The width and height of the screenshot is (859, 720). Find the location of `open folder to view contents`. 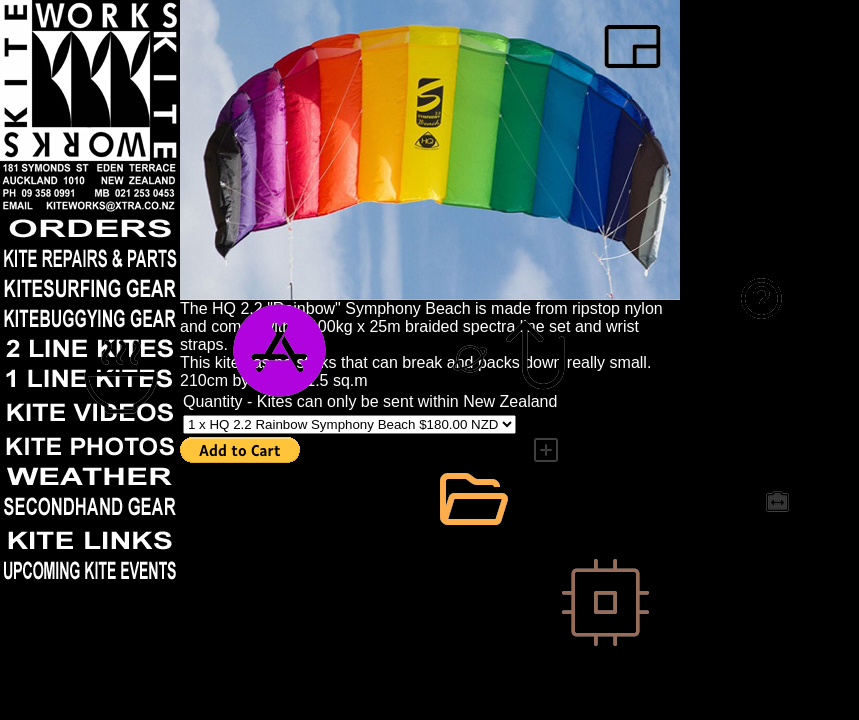

open folder to view contents is located at coordinates (472, 501).